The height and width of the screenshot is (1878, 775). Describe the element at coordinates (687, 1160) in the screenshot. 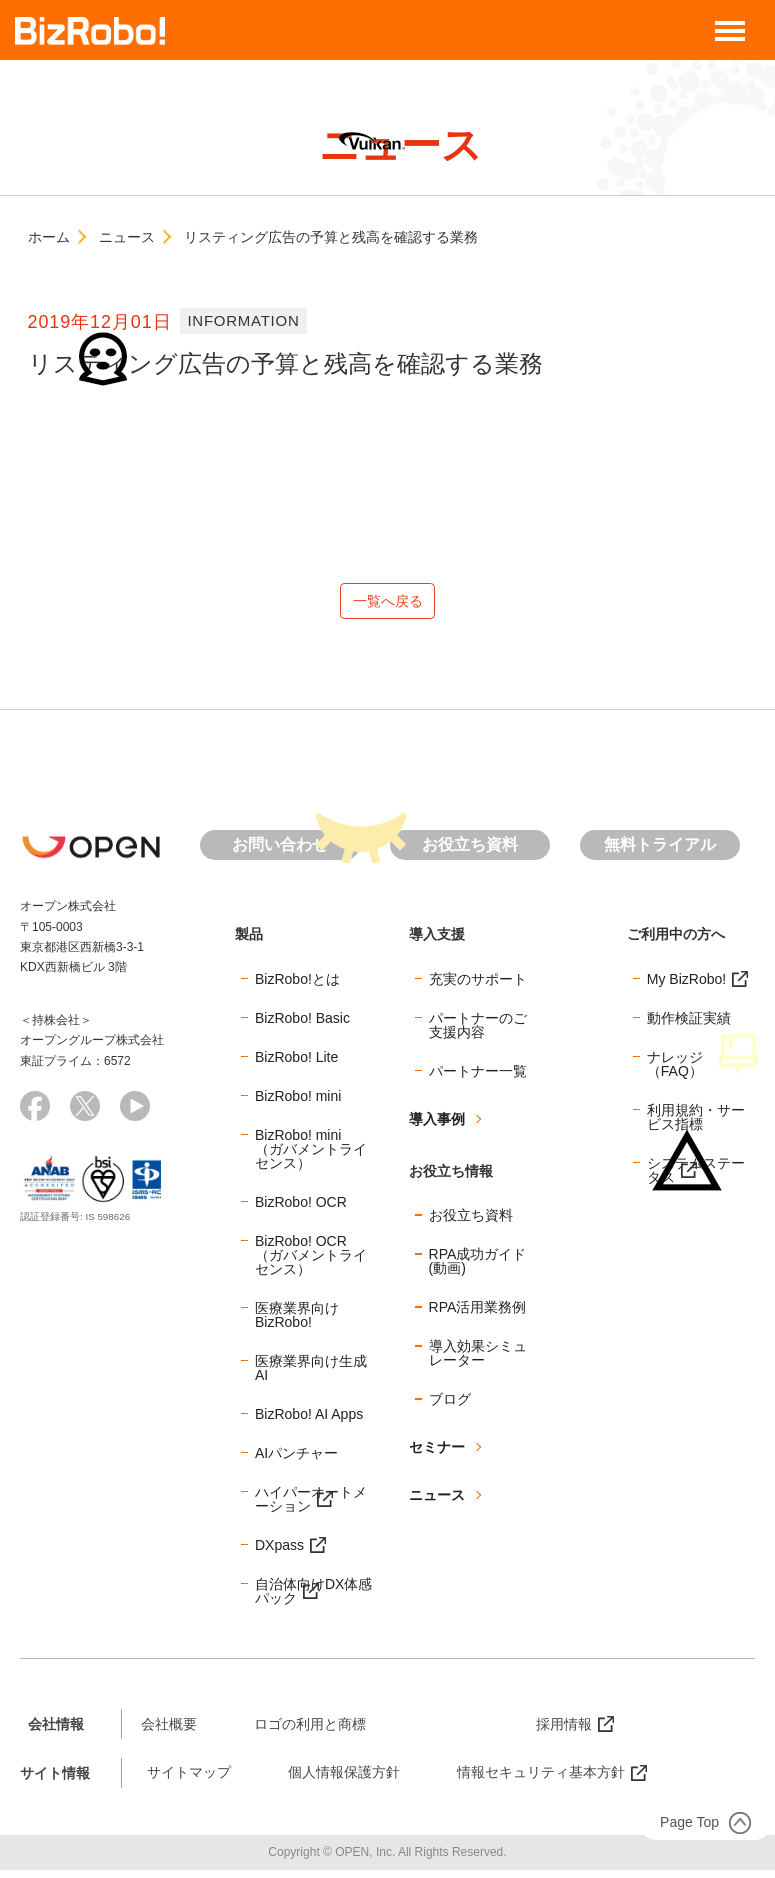

I see `vercel logo` at that location.